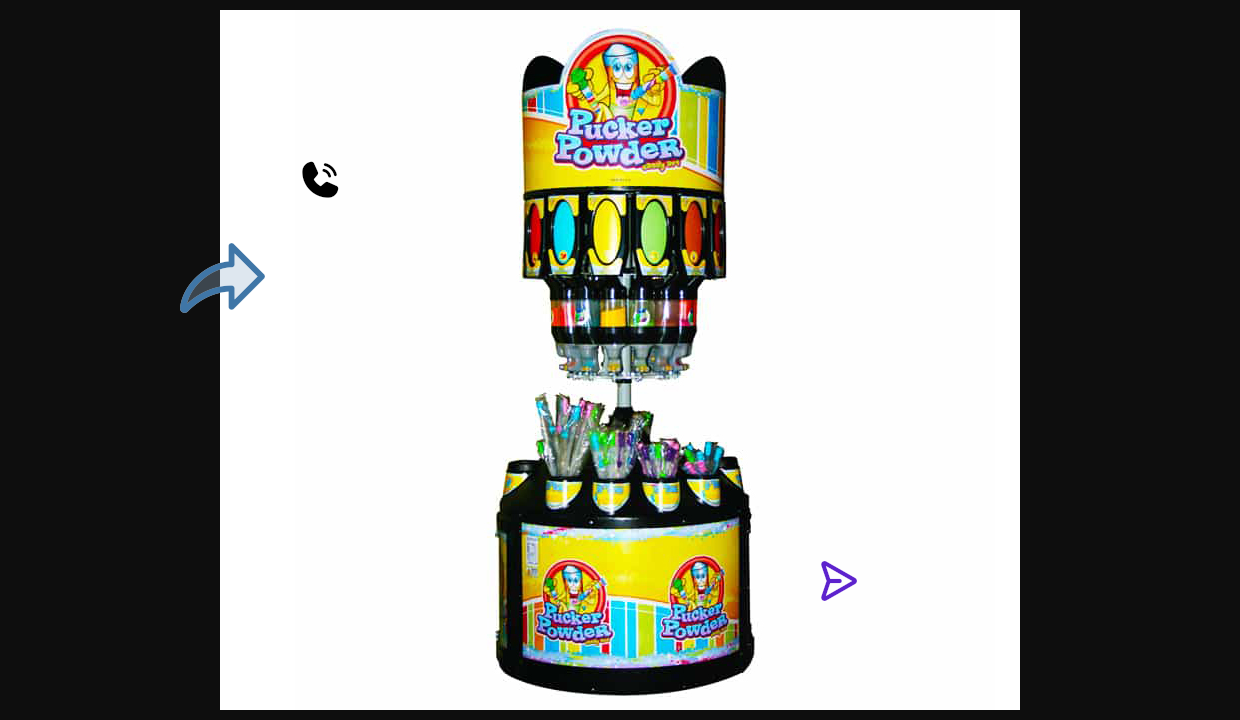 The image size is (1240, 720). Describe the element at coordinates (222, 282) in the screenshot. I see `share this content` at that location.